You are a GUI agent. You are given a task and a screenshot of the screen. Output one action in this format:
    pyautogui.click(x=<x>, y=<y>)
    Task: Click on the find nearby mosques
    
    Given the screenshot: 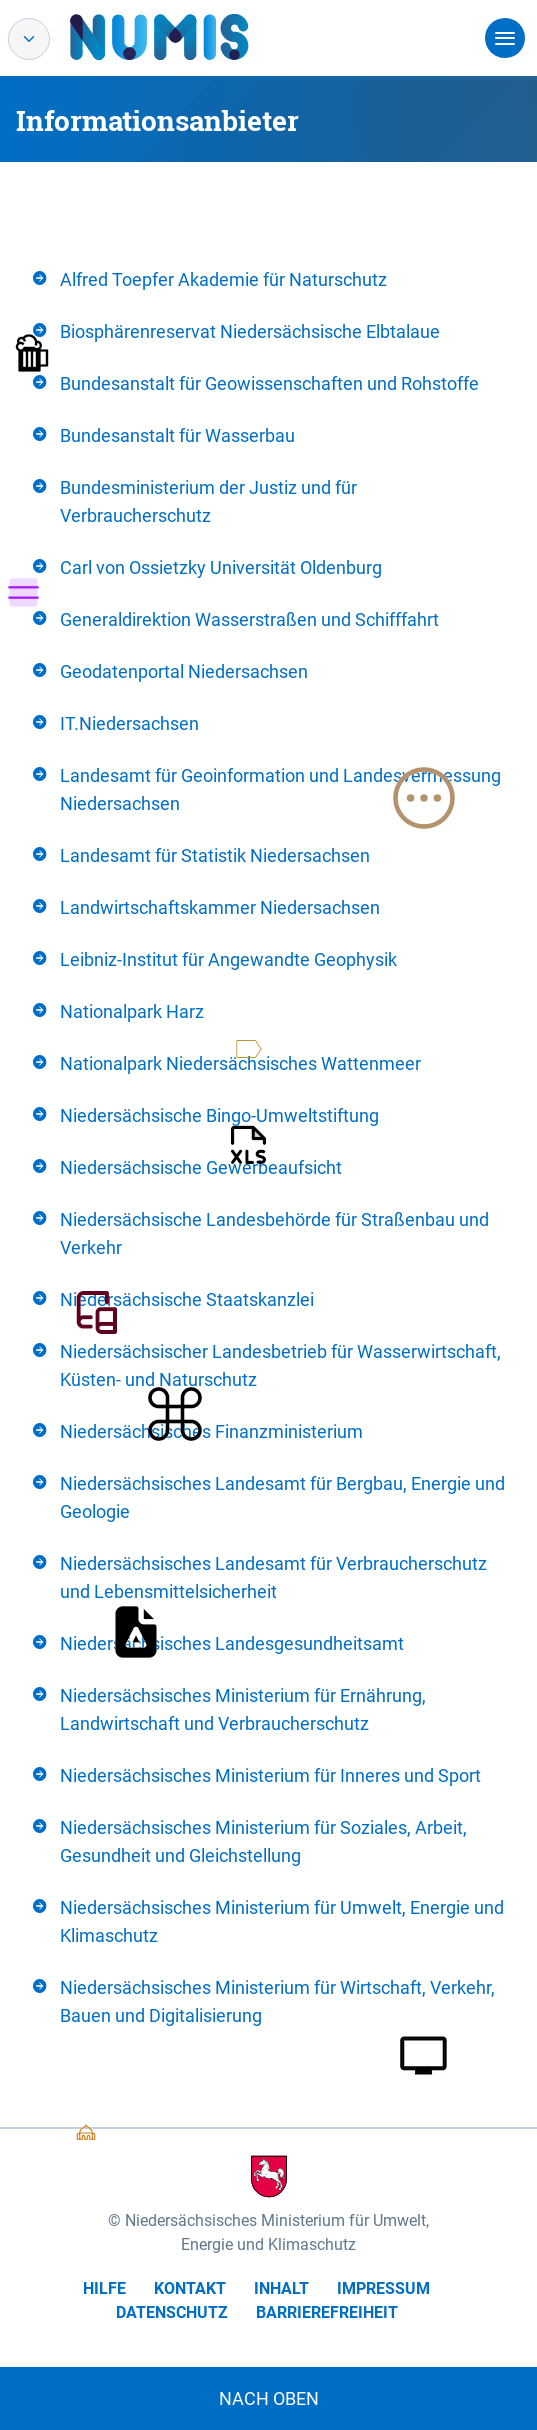 What is the action you would take?
    pyautogui.click(x=86, y=2133)
    